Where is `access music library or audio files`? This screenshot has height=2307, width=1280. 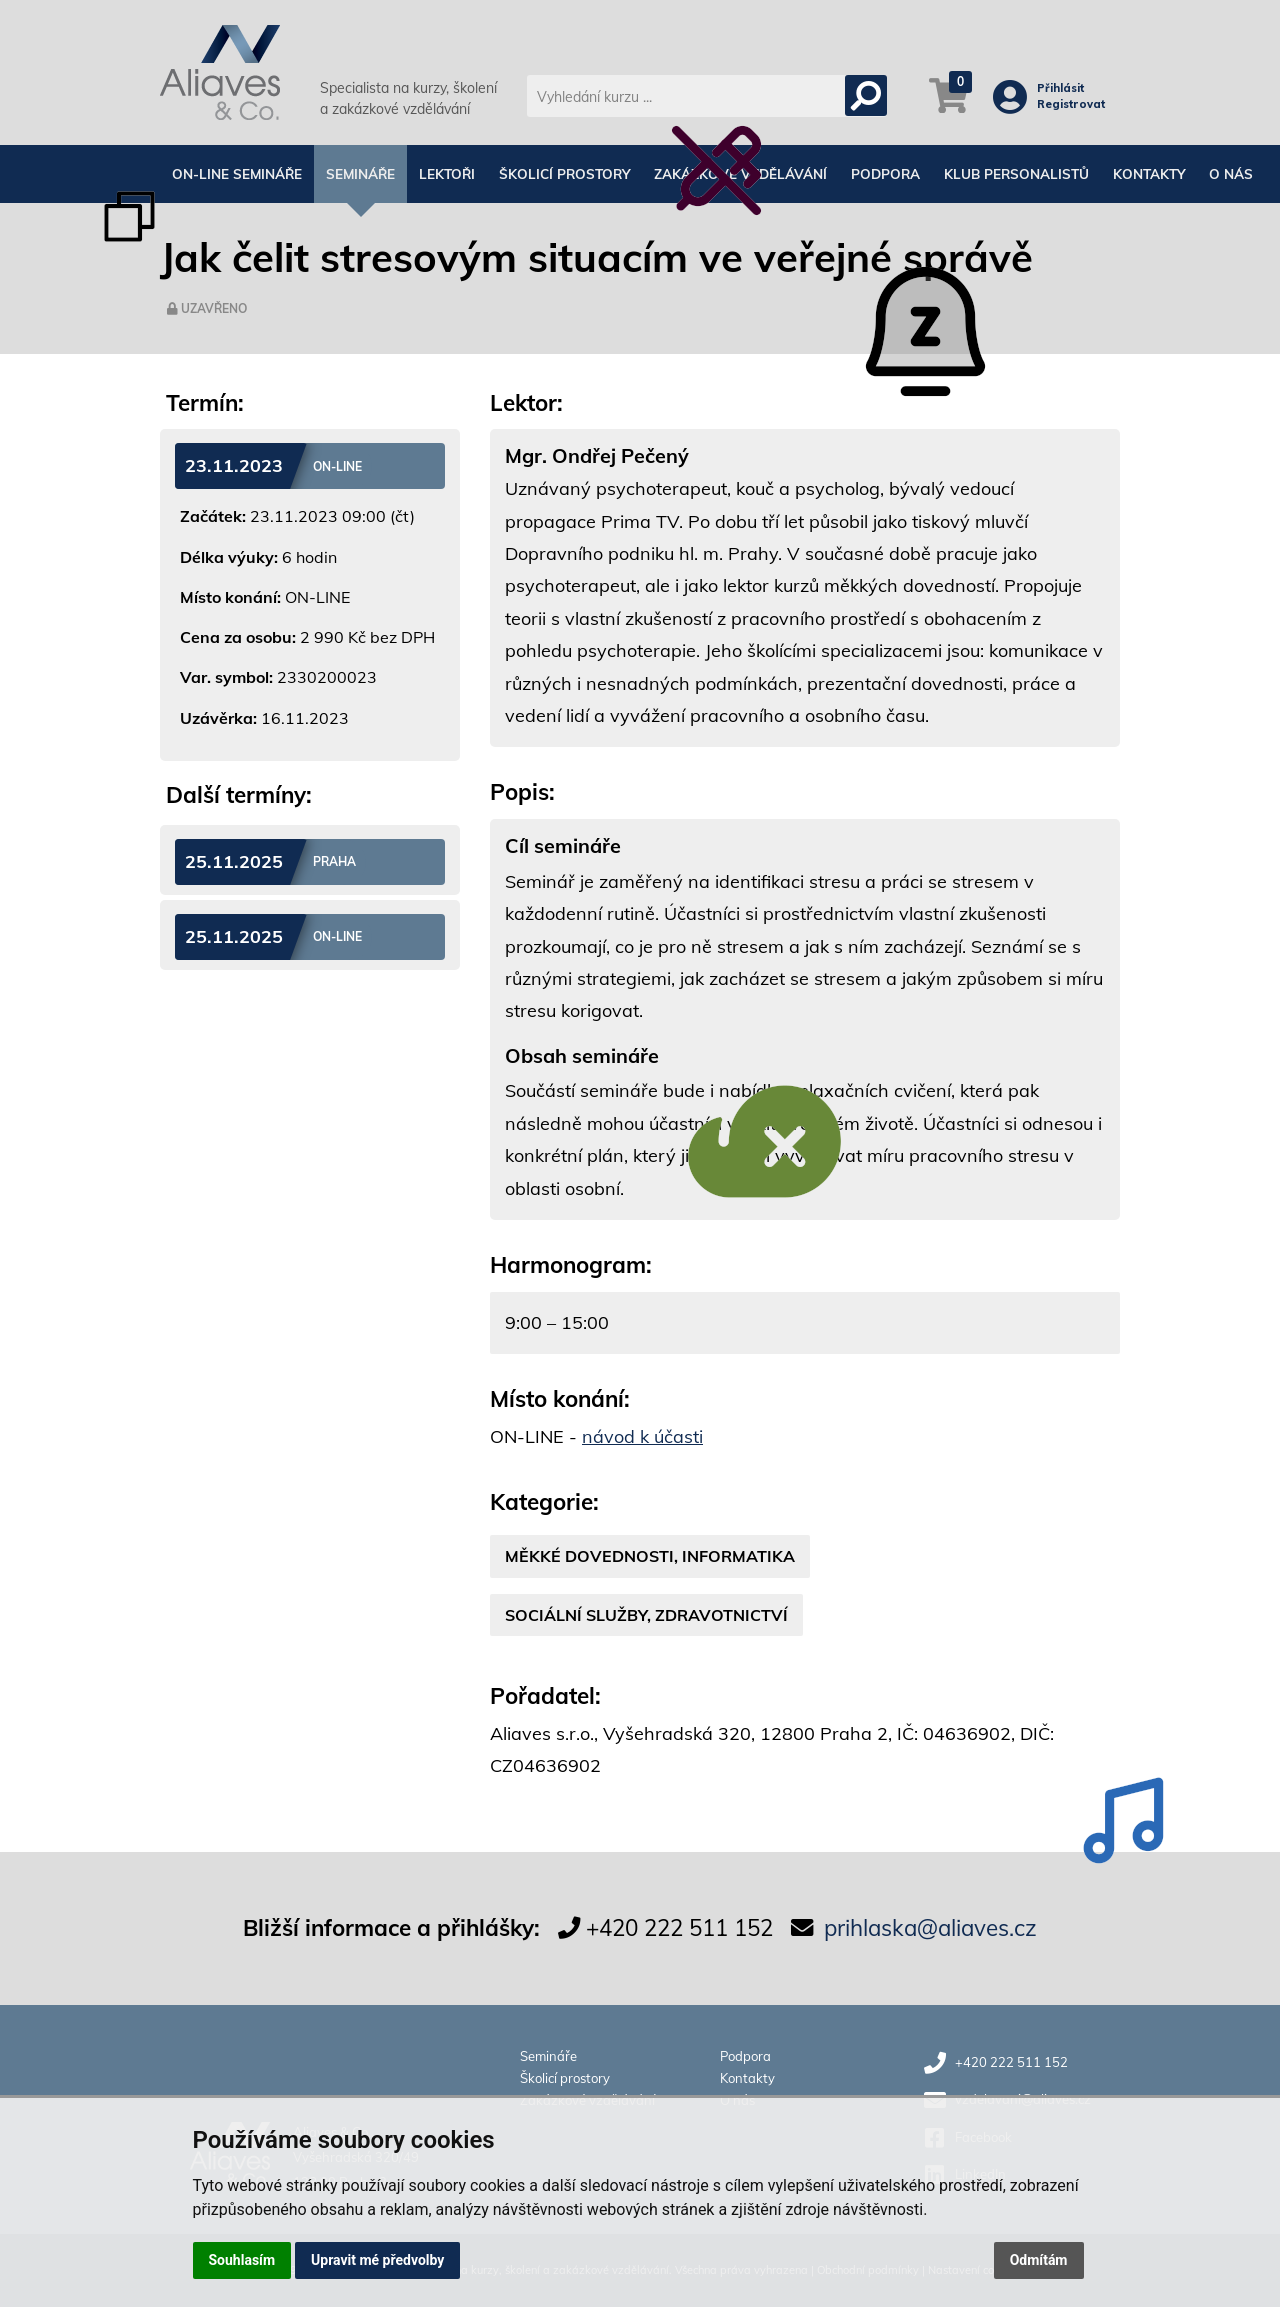 access music library or audio files is located at coordinates (1128, 1822).